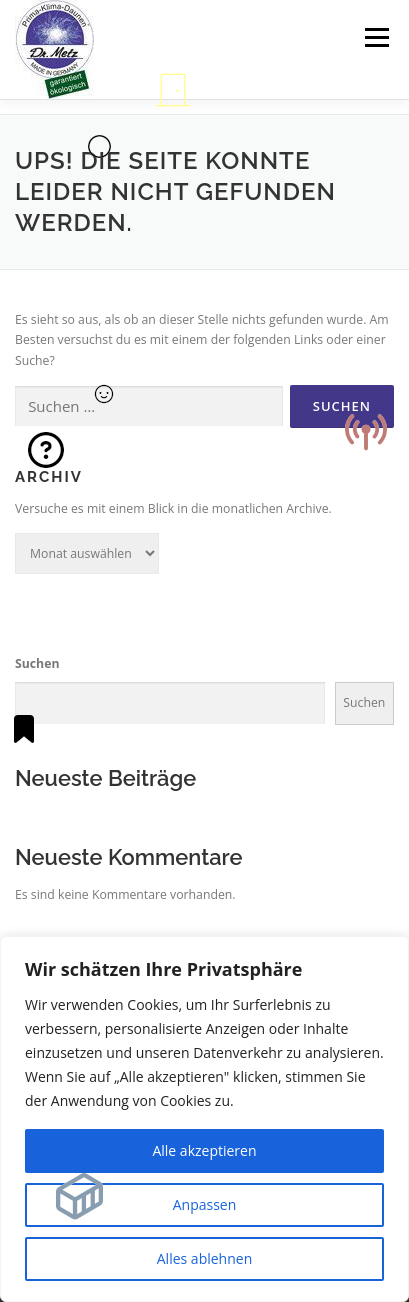  Describe the element at coordinates (366, 432) in the screenshot. I see `start a live broadcast or stream` at that location.